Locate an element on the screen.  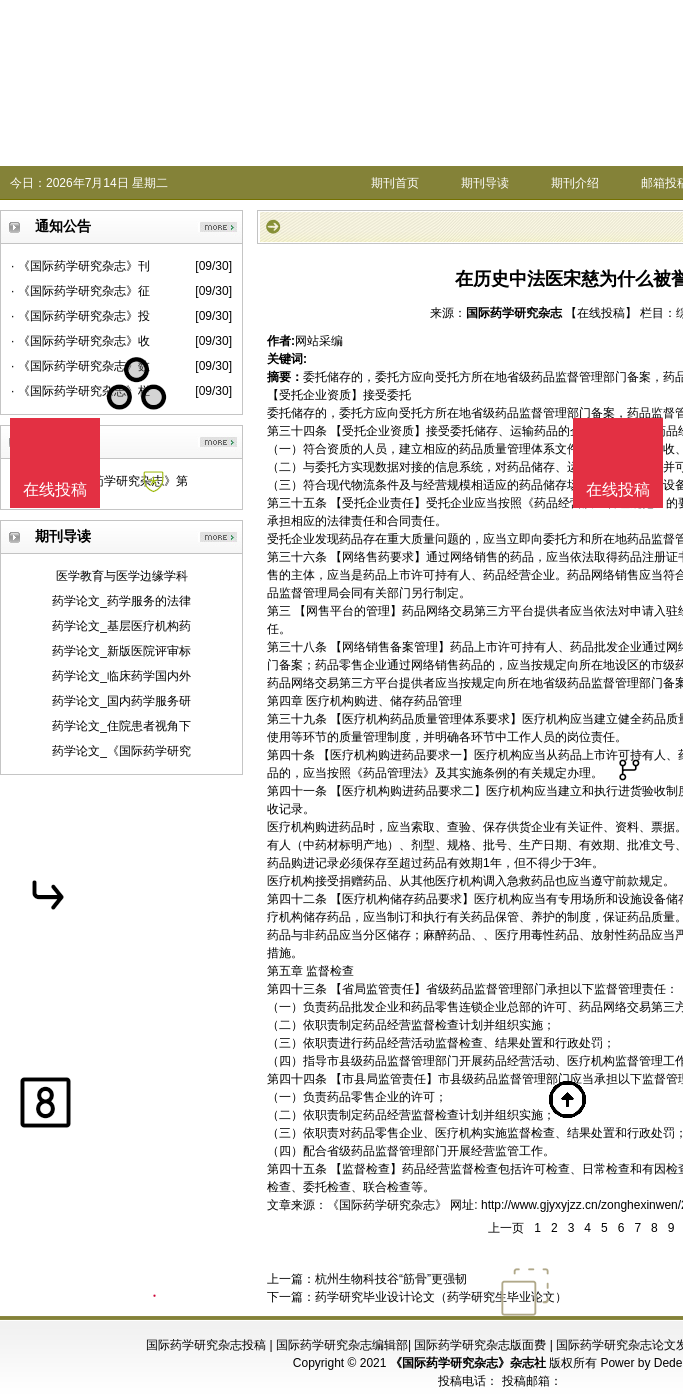
indicates premium or verified security status is located at coordinates (153, 480).